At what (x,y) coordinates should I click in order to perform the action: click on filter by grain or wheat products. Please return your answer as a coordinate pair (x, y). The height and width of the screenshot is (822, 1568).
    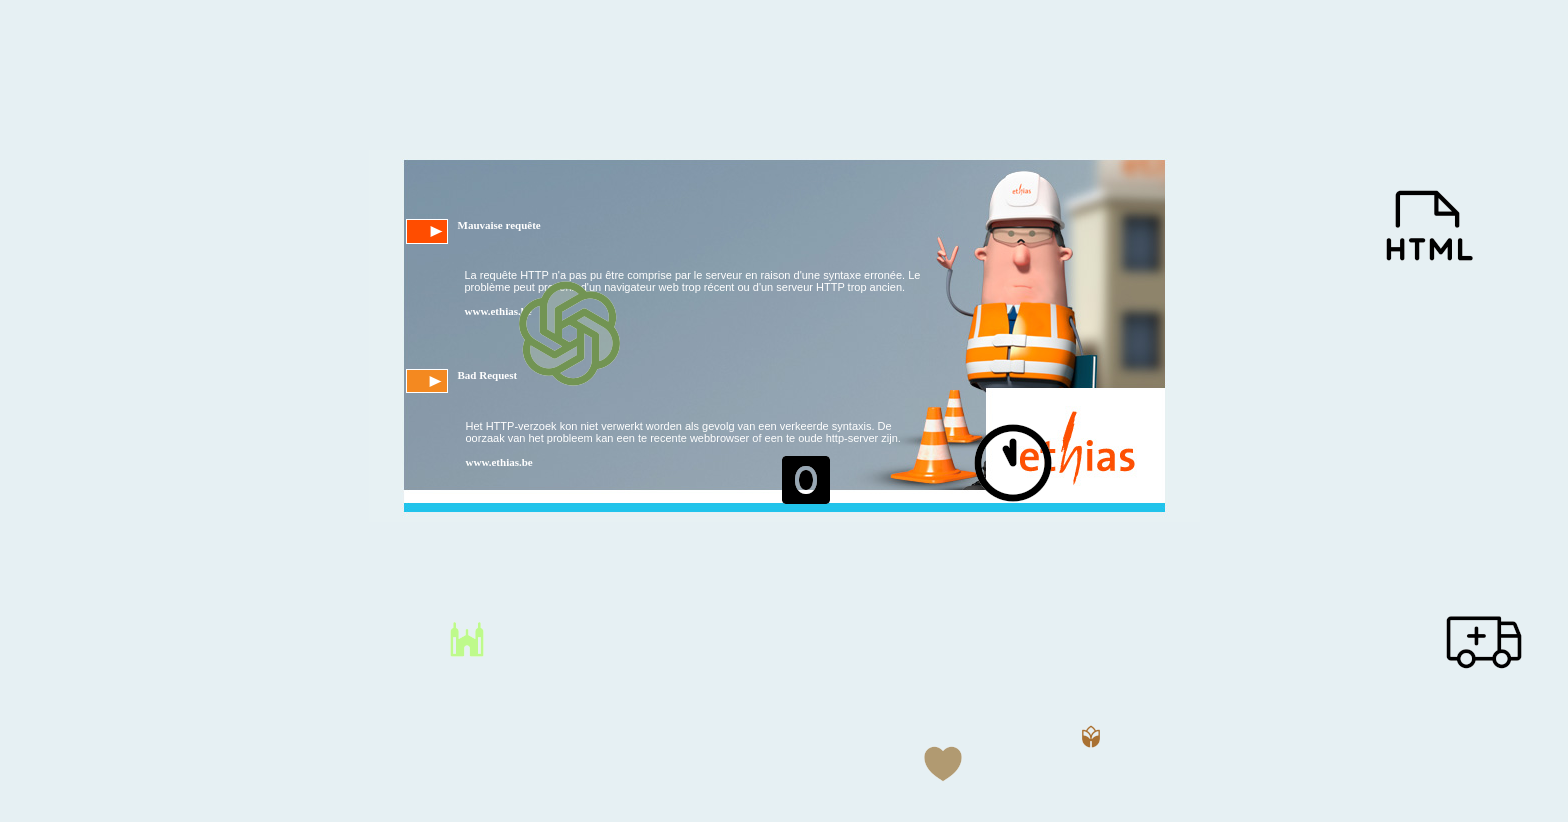
    Looking at the image, I should click on (1091, 737).